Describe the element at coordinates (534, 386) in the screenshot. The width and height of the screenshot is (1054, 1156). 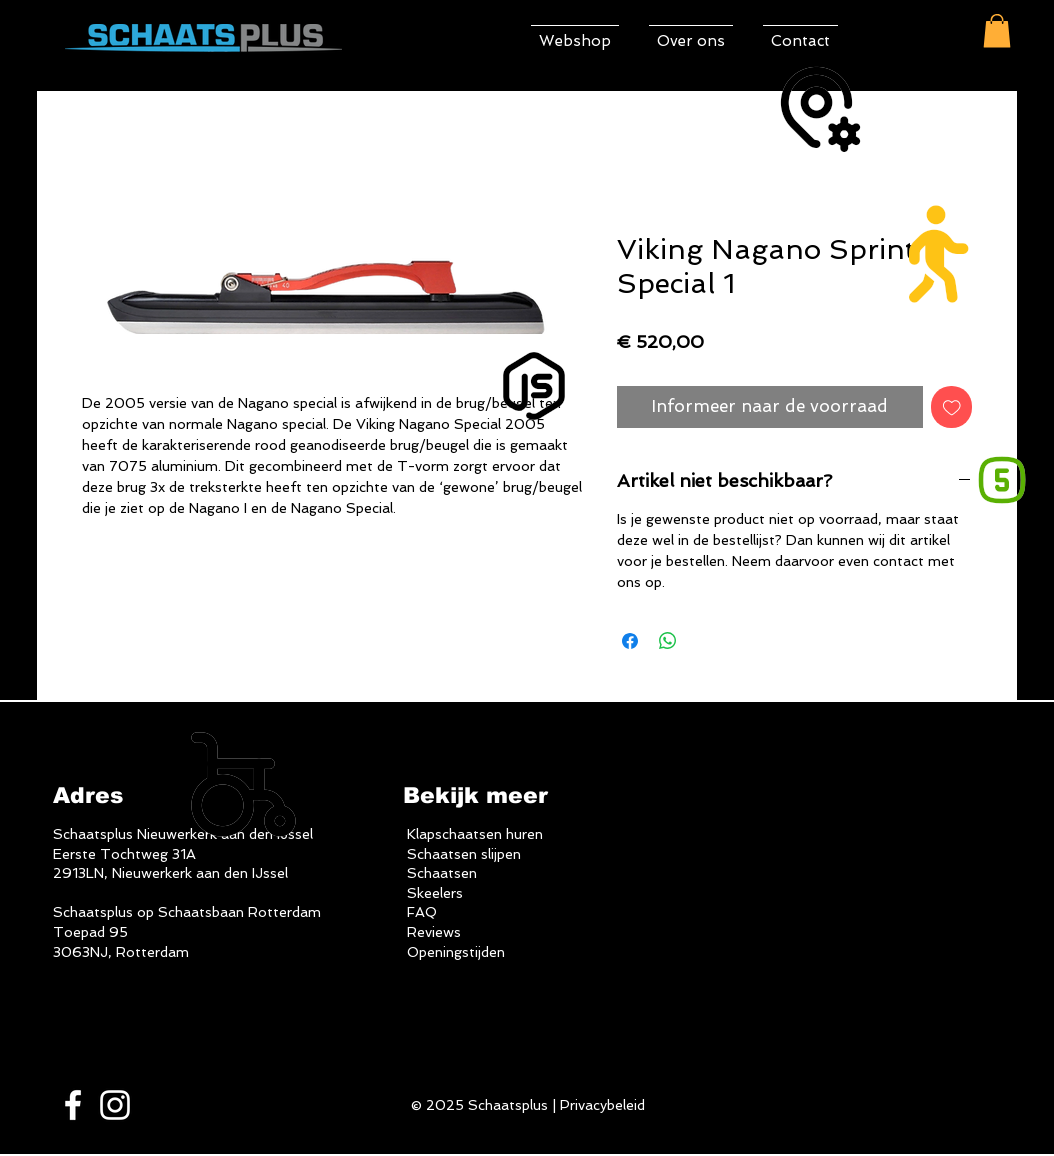
I see `indicates node.js technology or runtime environment` at that location.